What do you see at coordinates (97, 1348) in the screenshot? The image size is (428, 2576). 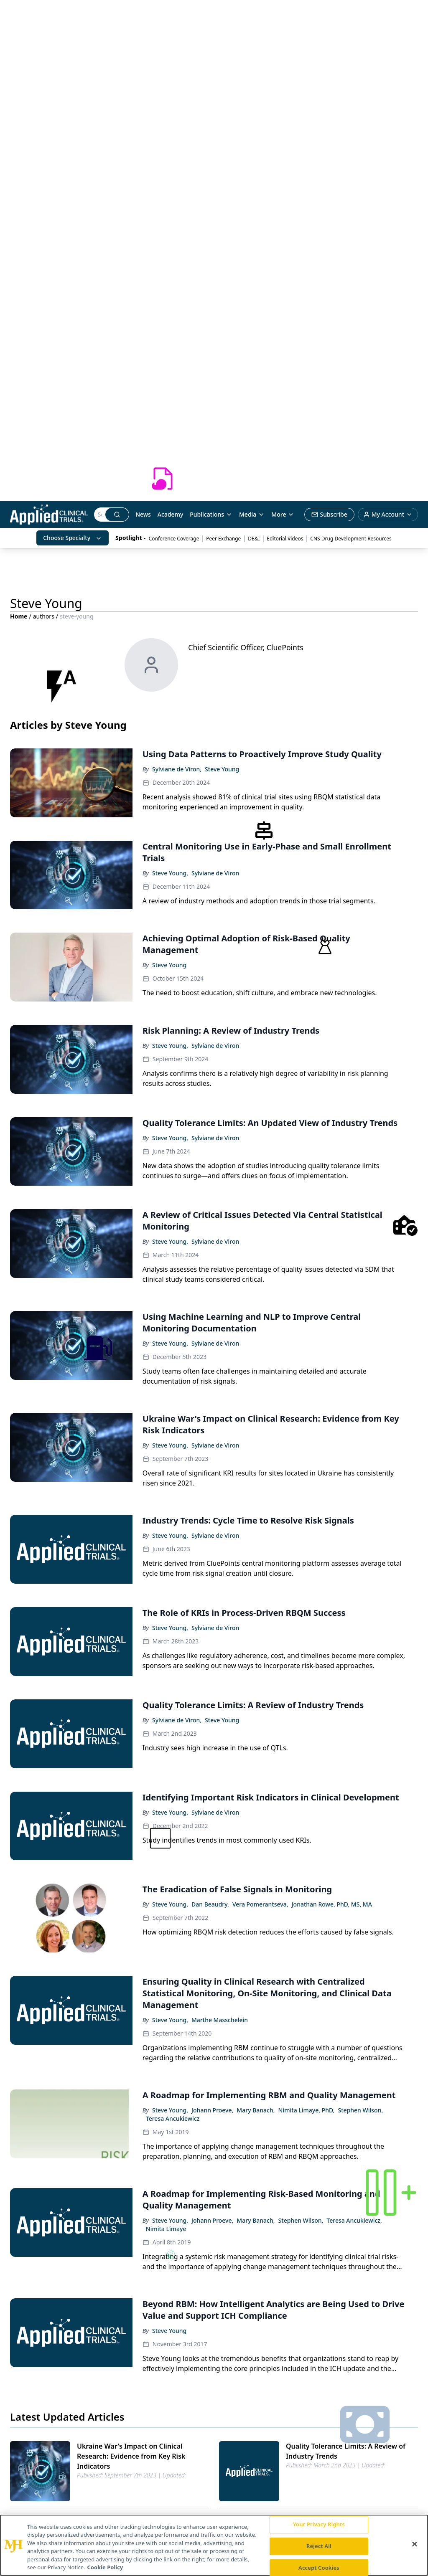 I see `find nearby gas stations` at bounding box center [97, 1348].